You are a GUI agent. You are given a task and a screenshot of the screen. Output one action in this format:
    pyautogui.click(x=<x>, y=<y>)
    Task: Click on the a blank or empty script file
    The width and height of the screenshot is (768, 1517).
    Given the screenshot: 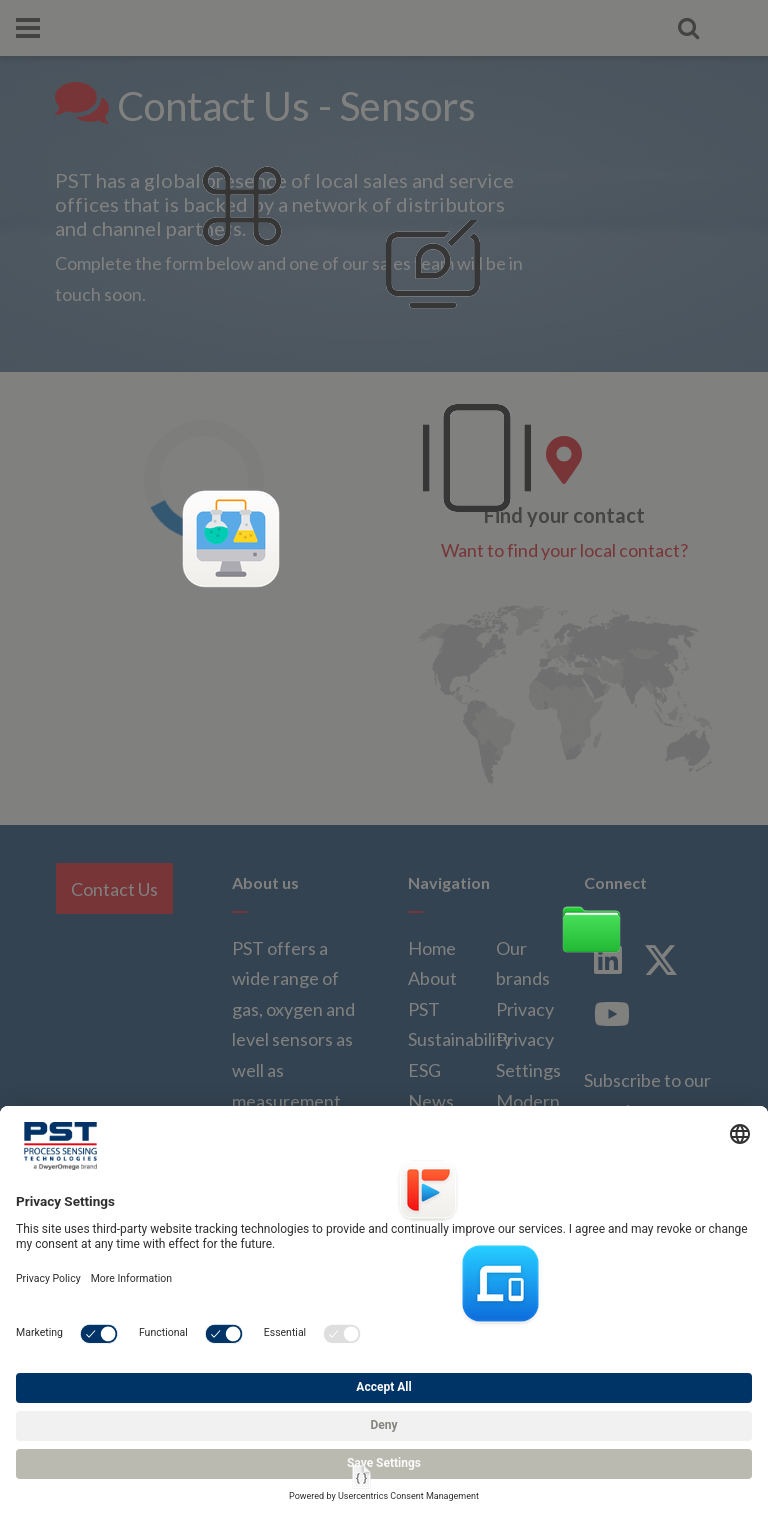 What is the action you would take?
    pyautogui.click(x=361, y=1477)
    